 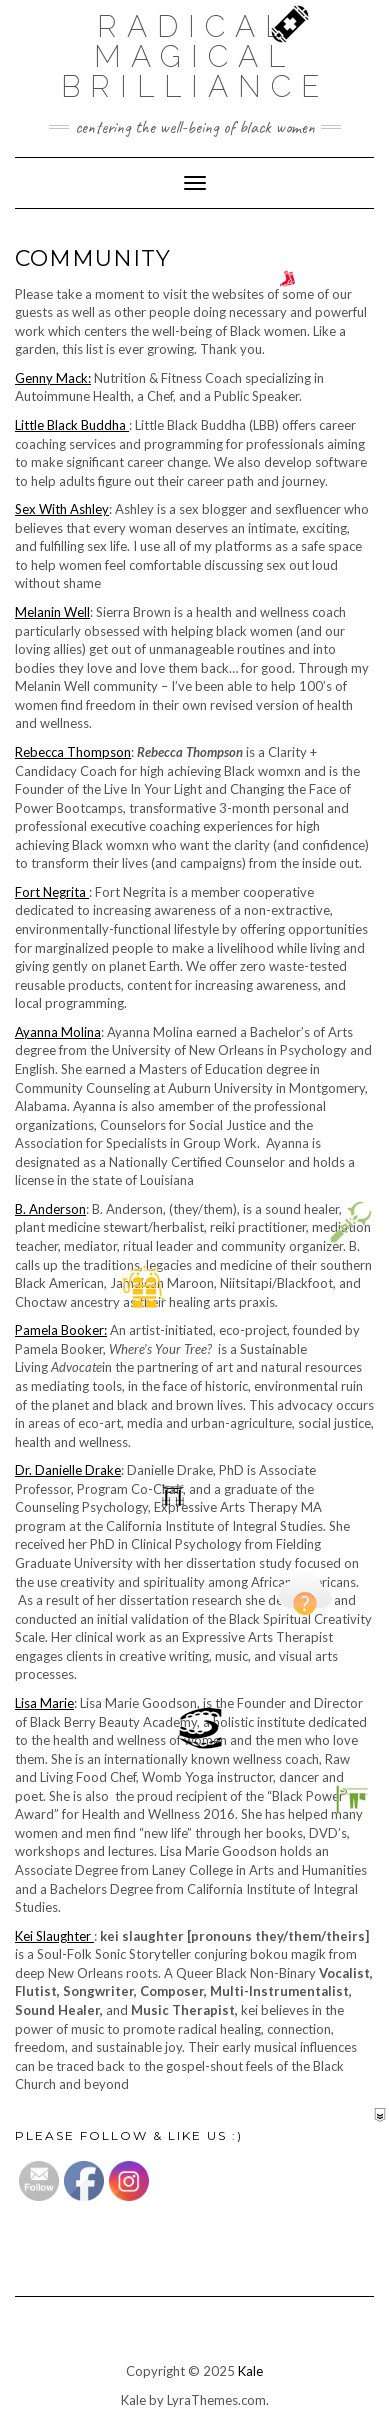 What do you see at coordinates (200, 1728) in the screenshot?
I see `indicates a blocked area or monster hazard in gameplay` at bounding box center [200, 1728].